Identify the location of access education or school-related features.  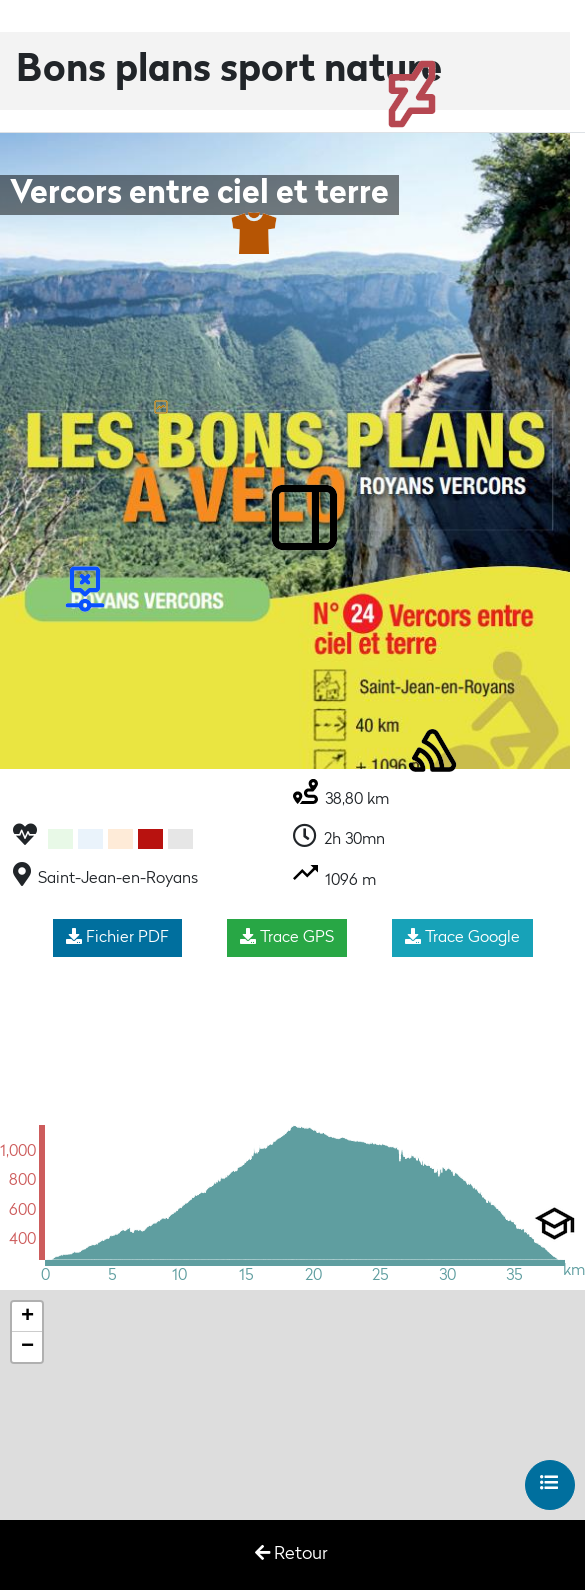
(554, 1223).